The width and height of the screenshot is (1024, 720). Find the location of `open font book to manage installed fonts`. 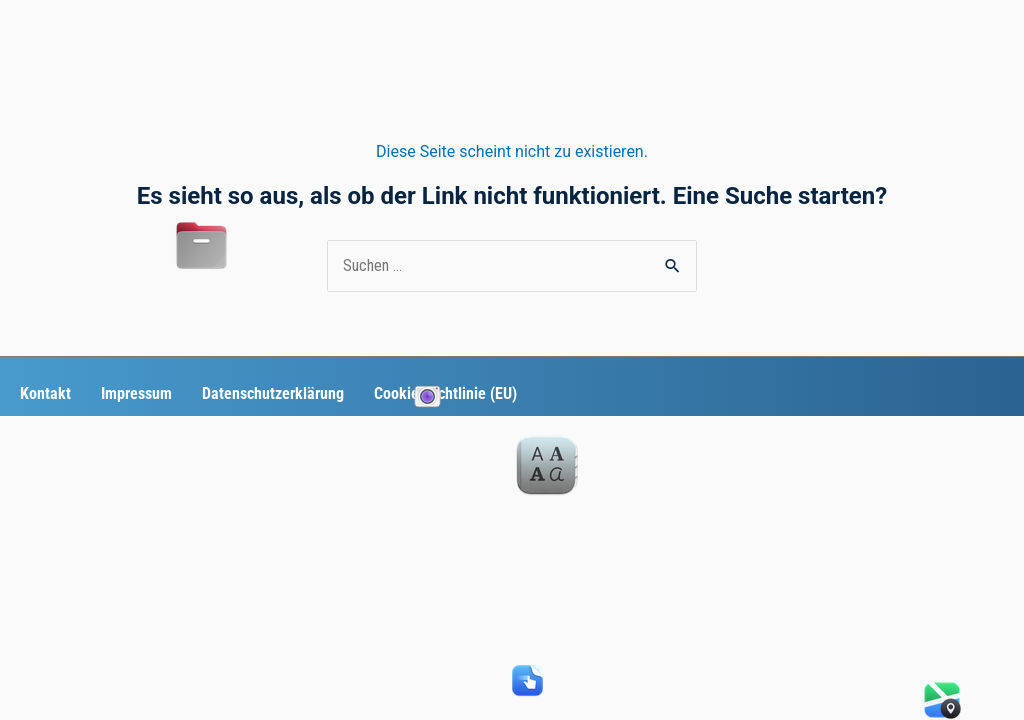

open font book to manage installed fonts is located at coordinates (546, 465).